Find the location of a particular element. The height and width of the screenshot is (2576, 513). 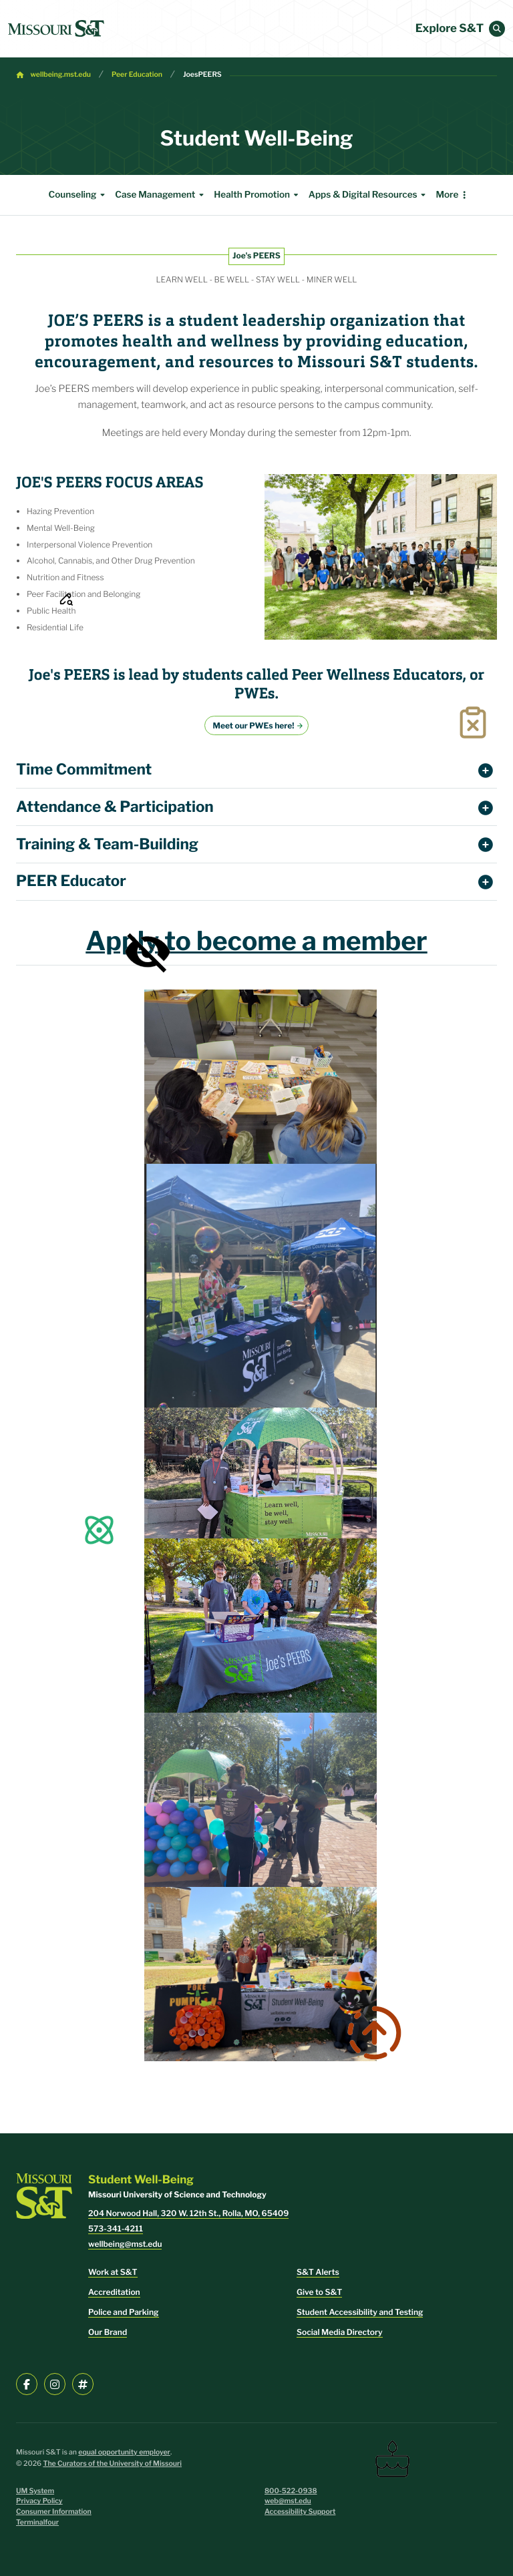

view birthday or celebration reminders is located at coordinates (392, 2461).